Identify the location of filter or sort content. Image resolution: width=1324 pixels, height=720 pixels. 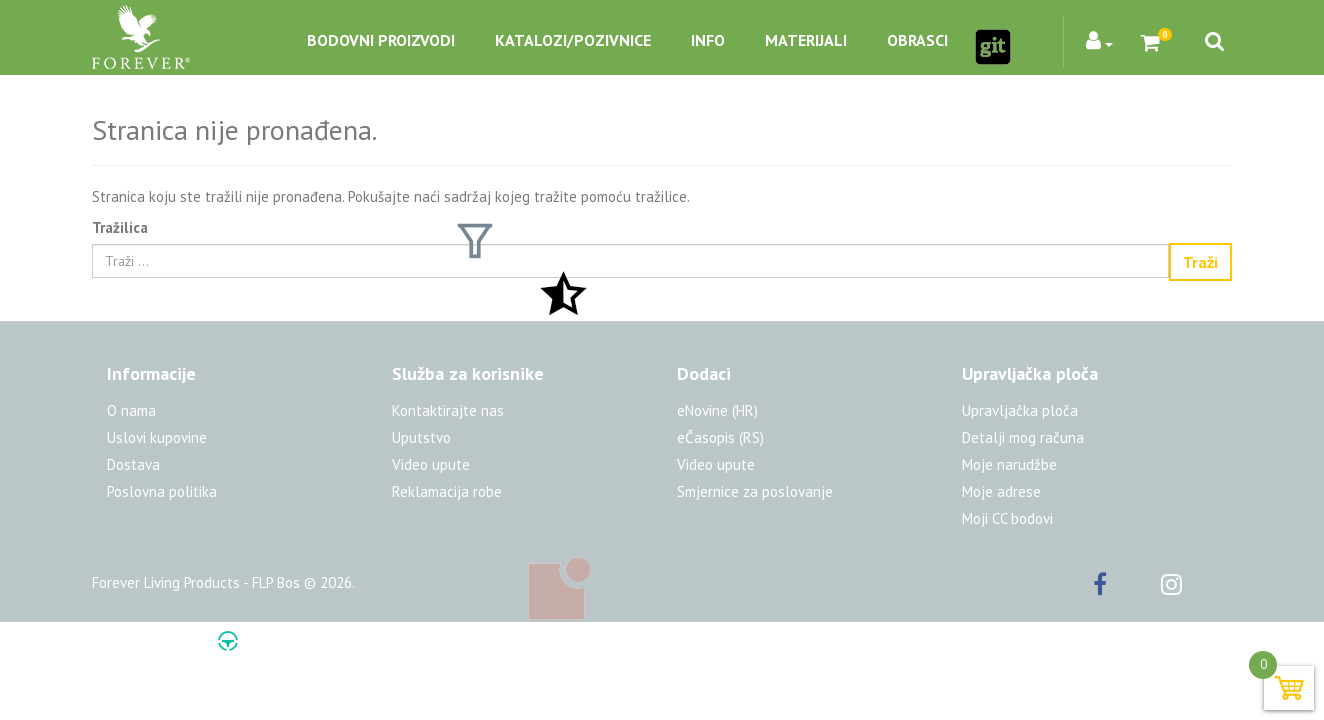
(475, 239).